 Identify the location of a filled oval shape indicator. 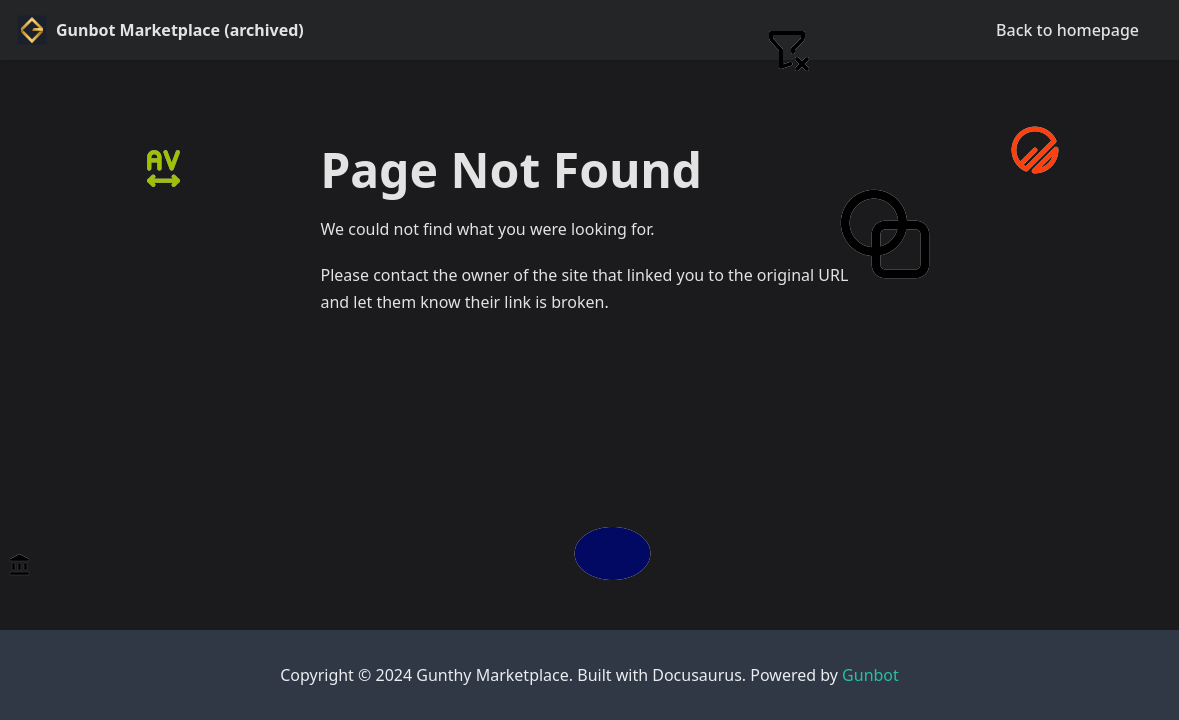
(612, 553).